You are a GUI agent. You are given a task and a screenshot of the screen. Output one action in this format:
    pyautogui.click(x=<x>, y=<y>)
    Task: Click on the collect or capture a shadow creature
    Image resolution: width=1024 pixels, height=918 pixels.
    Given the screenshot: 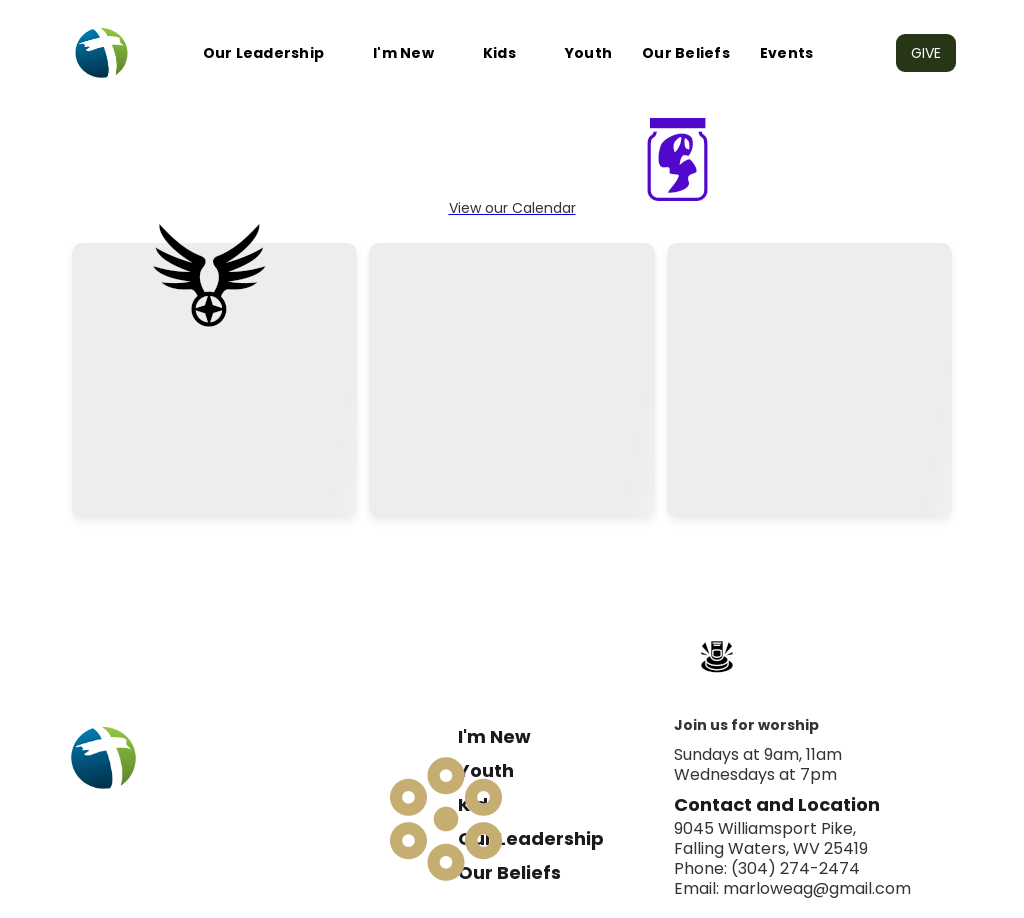 What is the action you would take?
    pyautogui.click(x=677, y=159)
    